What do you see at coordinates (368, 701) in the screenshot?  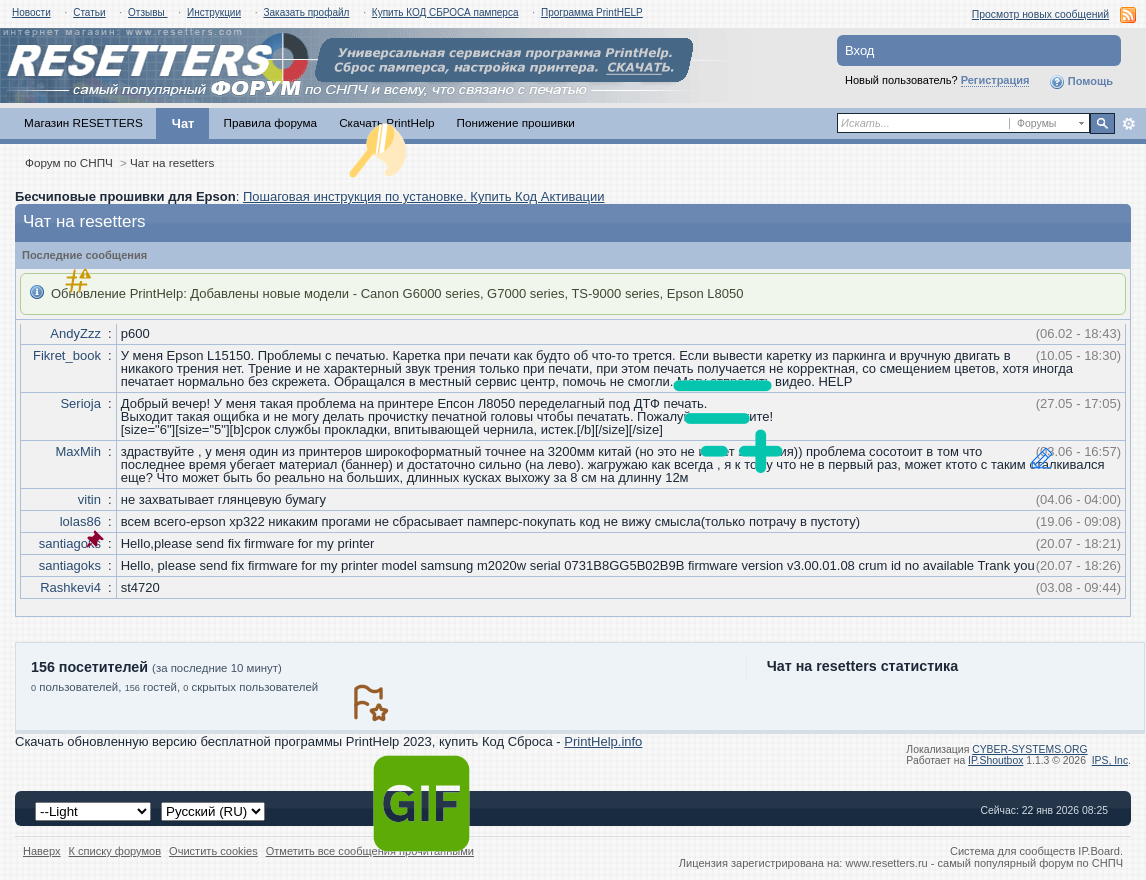 I see `mark as featured or important` at bounding box center [368, 701].